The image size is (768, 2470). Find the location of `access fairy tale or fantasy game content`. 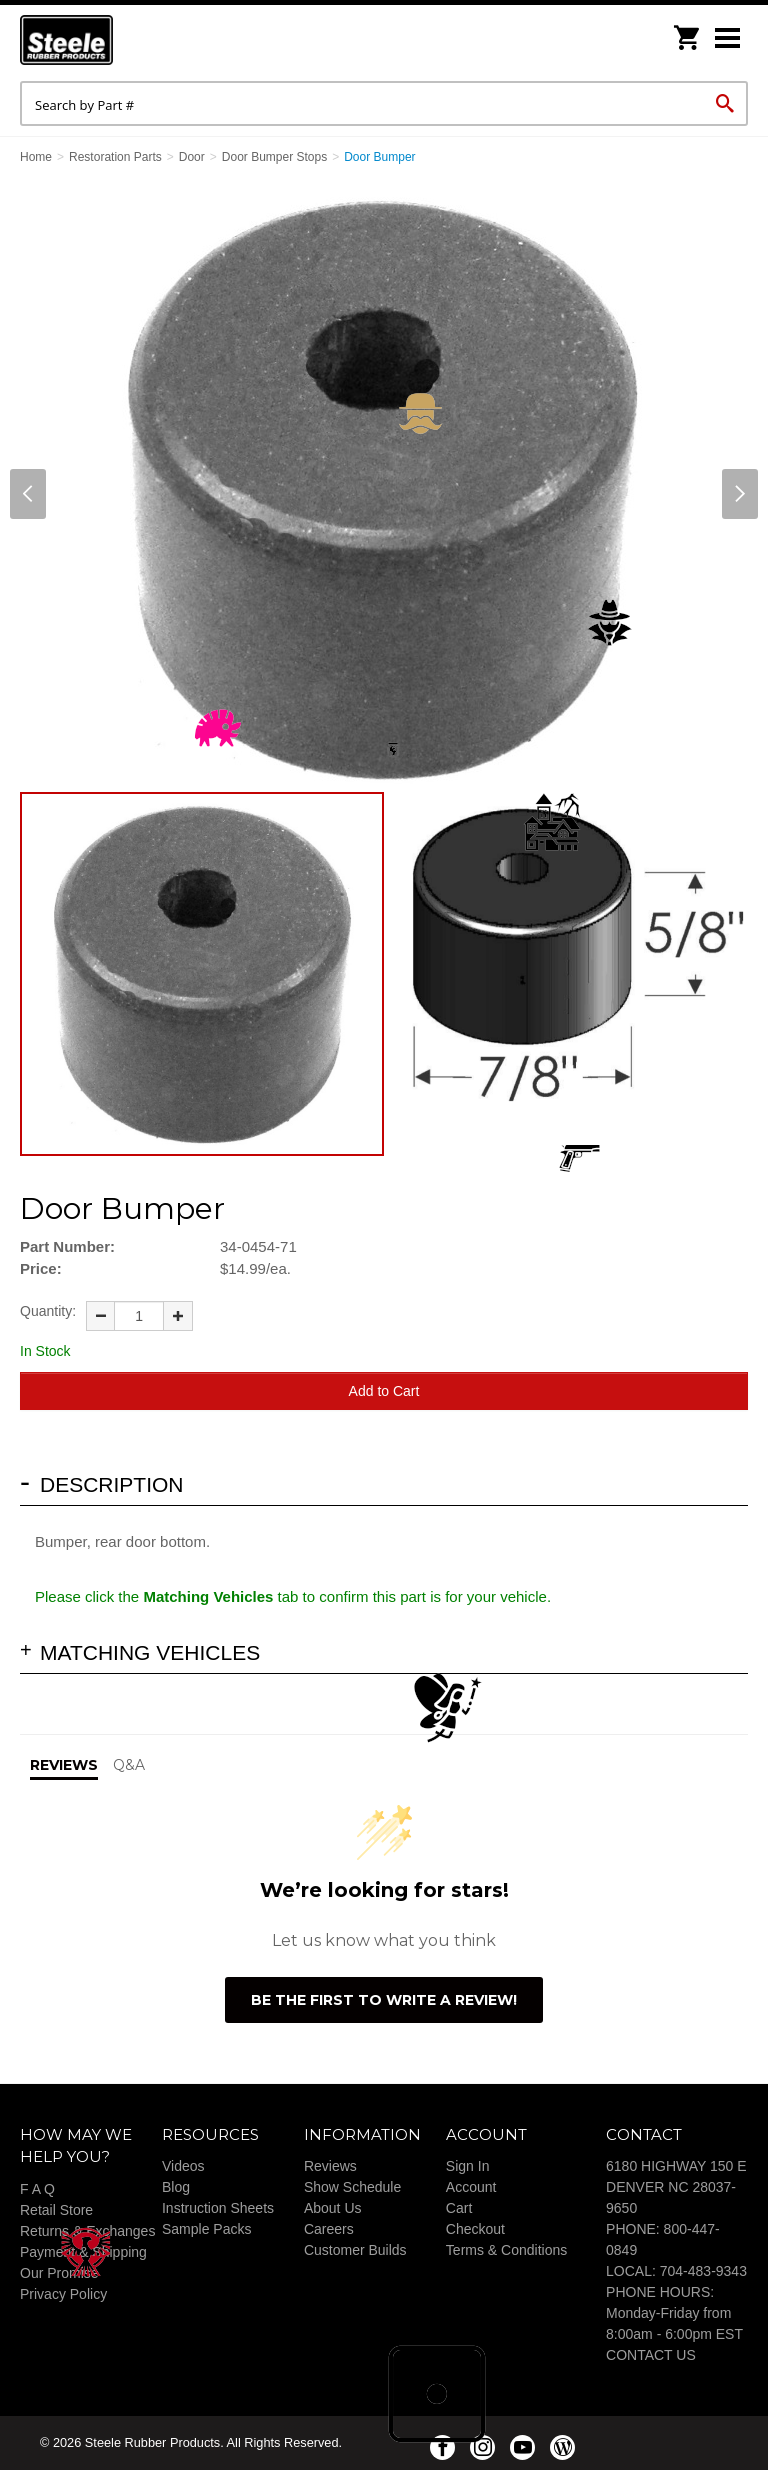

access fairy tale or fantasy game content is located at coordinates (448, 1708).